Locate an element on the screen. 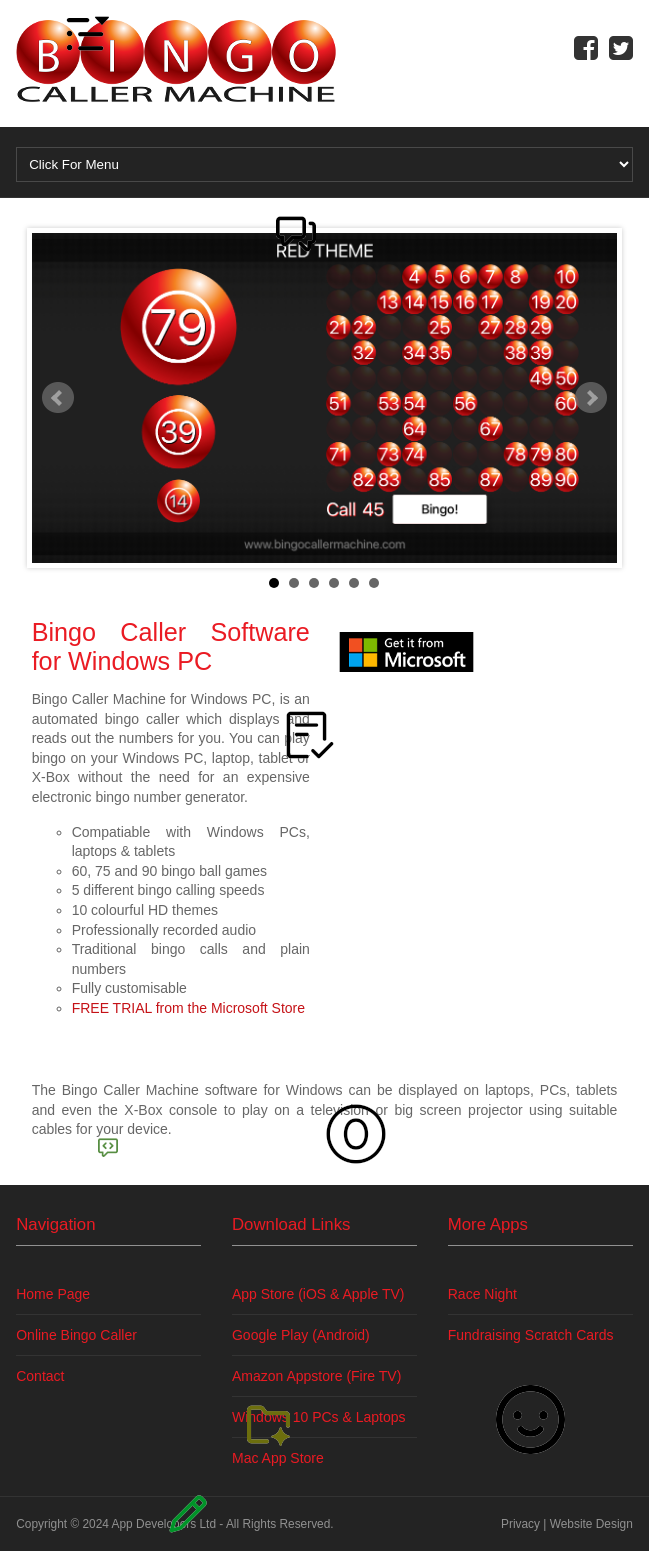 The image size is (649, 1551). view or manage your task checklist is located at coordinates (310, 735).